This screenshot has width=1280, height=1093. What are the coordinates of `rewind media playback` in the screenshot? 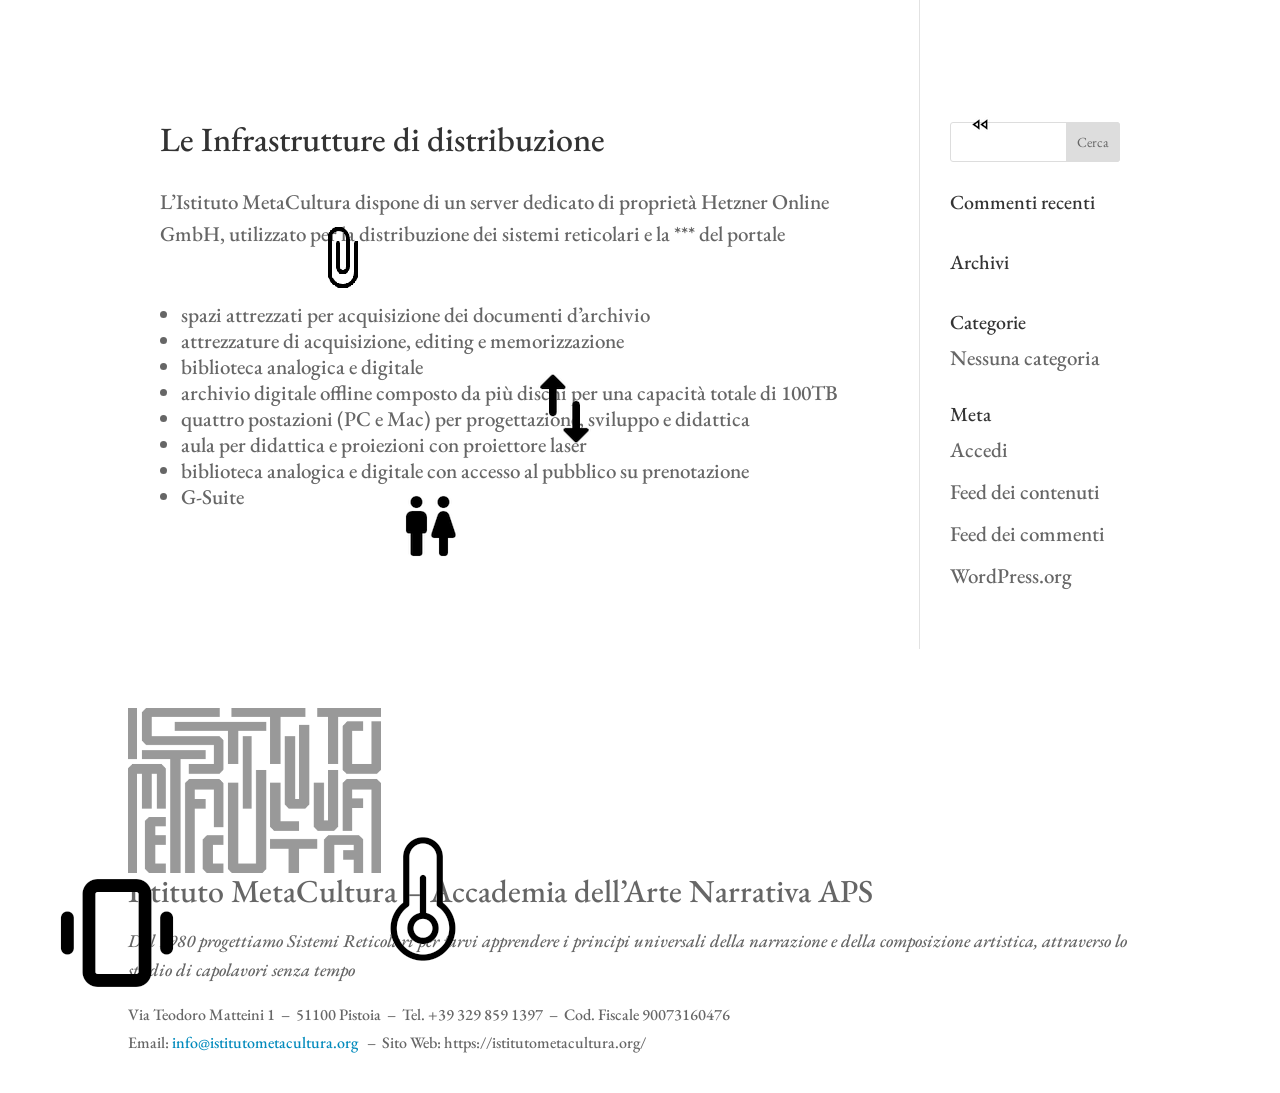 It's located at (980, 124).